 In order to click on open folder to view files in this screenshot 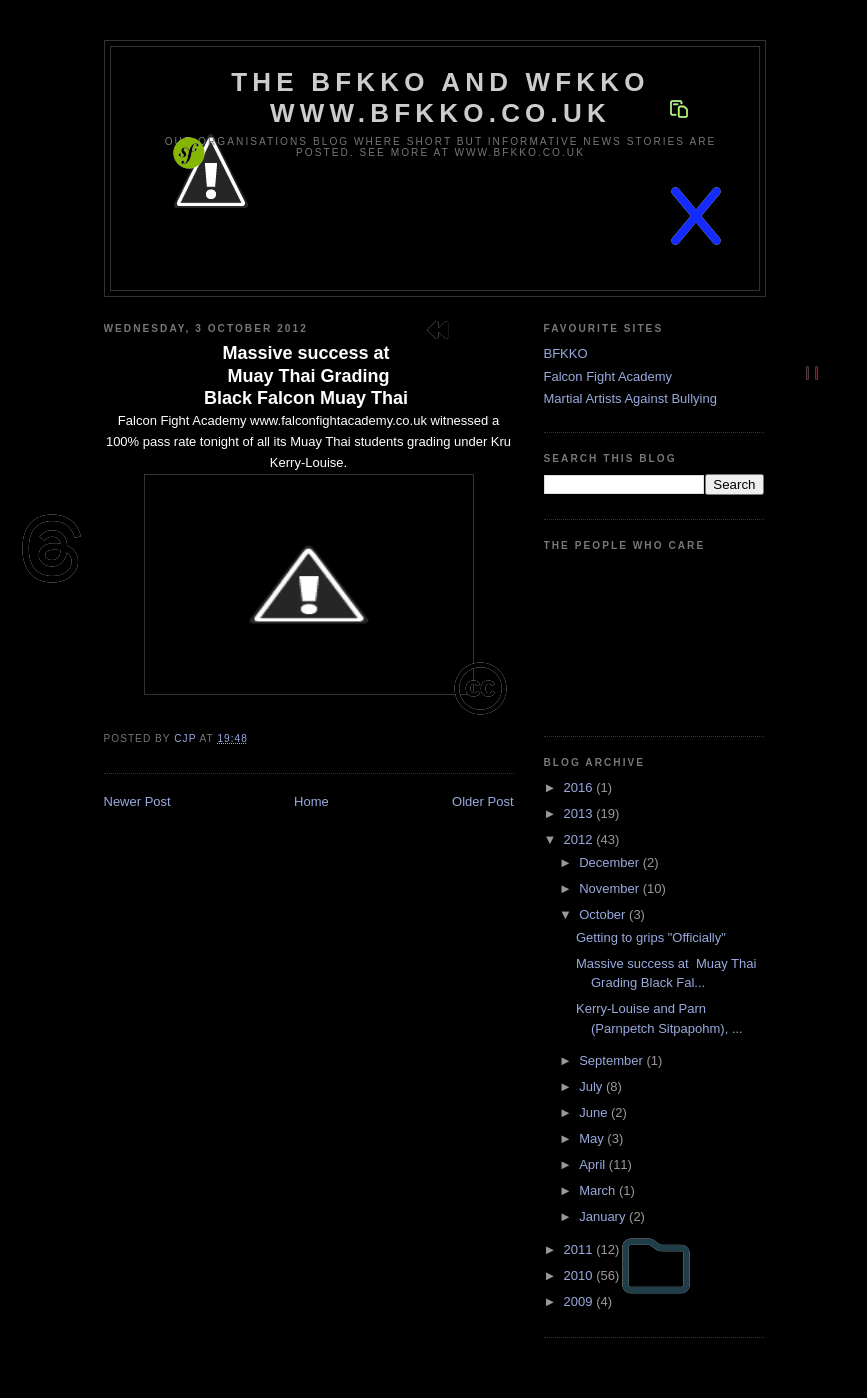, I will do `click(656, 1268)`.